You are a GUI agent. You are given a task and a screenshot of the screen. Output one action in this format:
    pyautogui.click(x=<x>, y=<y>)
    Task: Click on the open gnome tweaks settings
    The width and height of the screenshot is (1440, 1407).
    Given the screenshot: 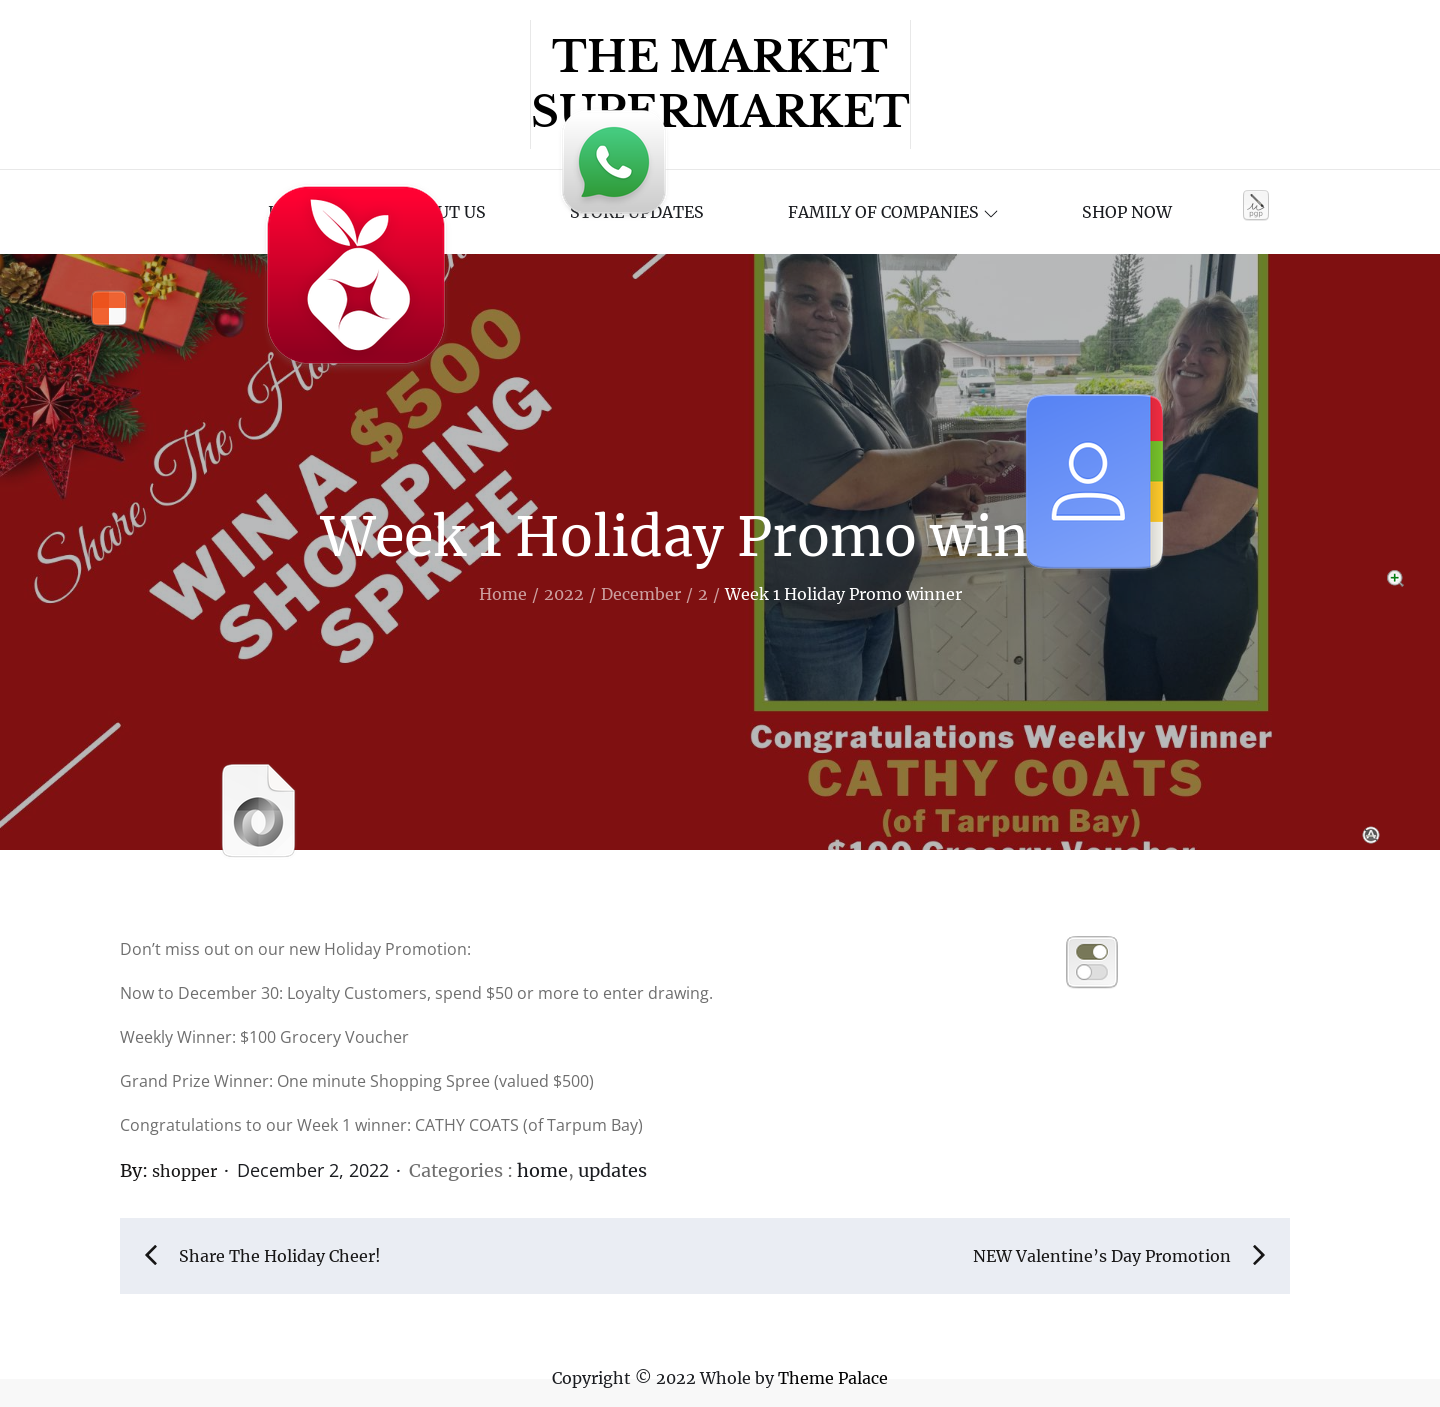 What is the action you would take?
    pyautogui.click(x=1092, y=962)
    